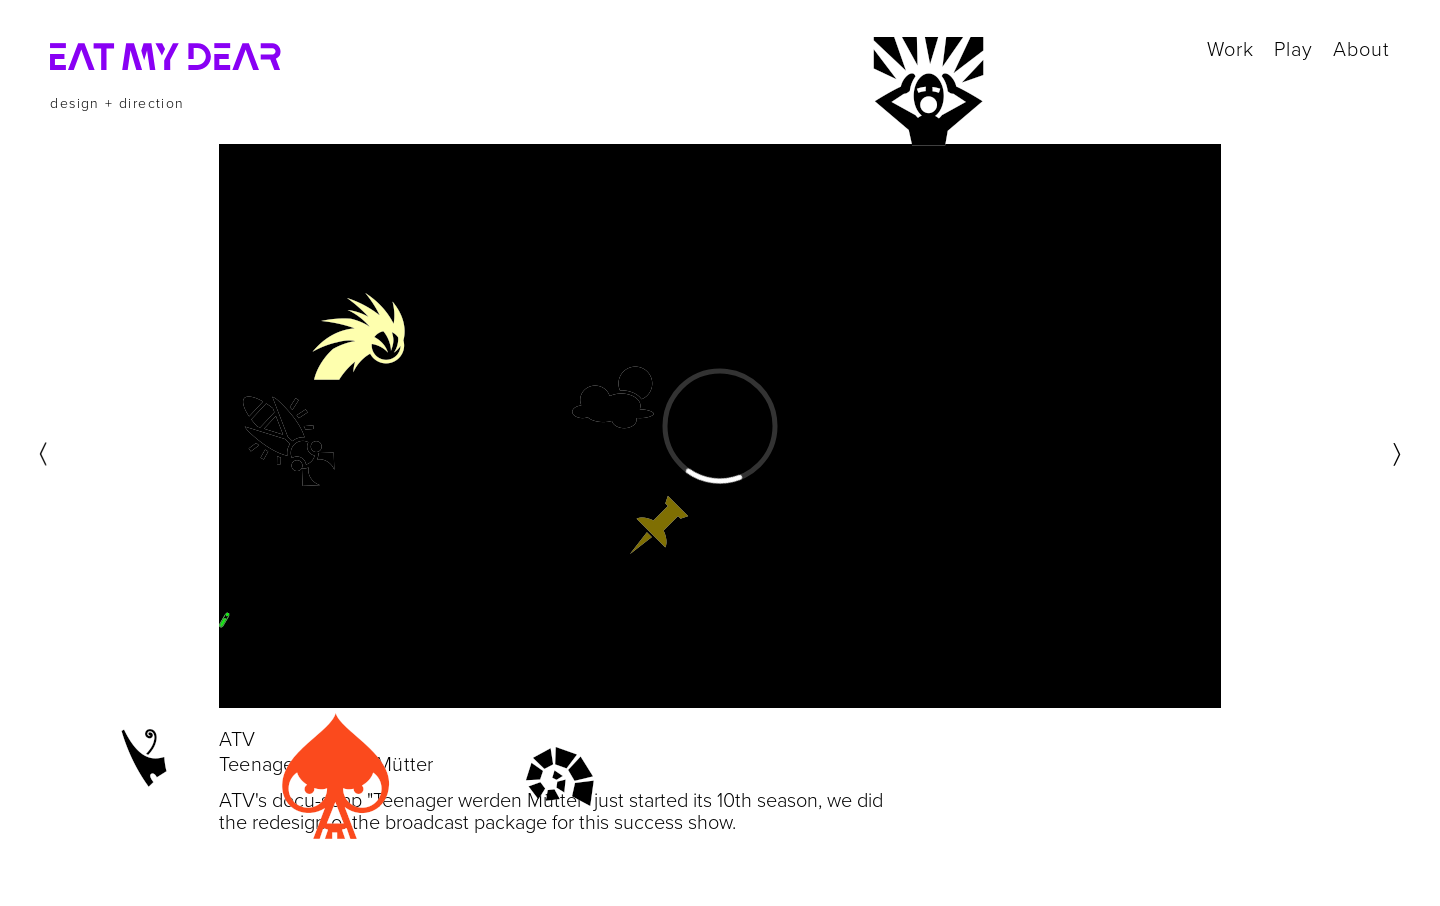  What do you see at coordinates (613, 399) in the screenshot?
I see `view current weather conditions` at bounding box center [613, 399].